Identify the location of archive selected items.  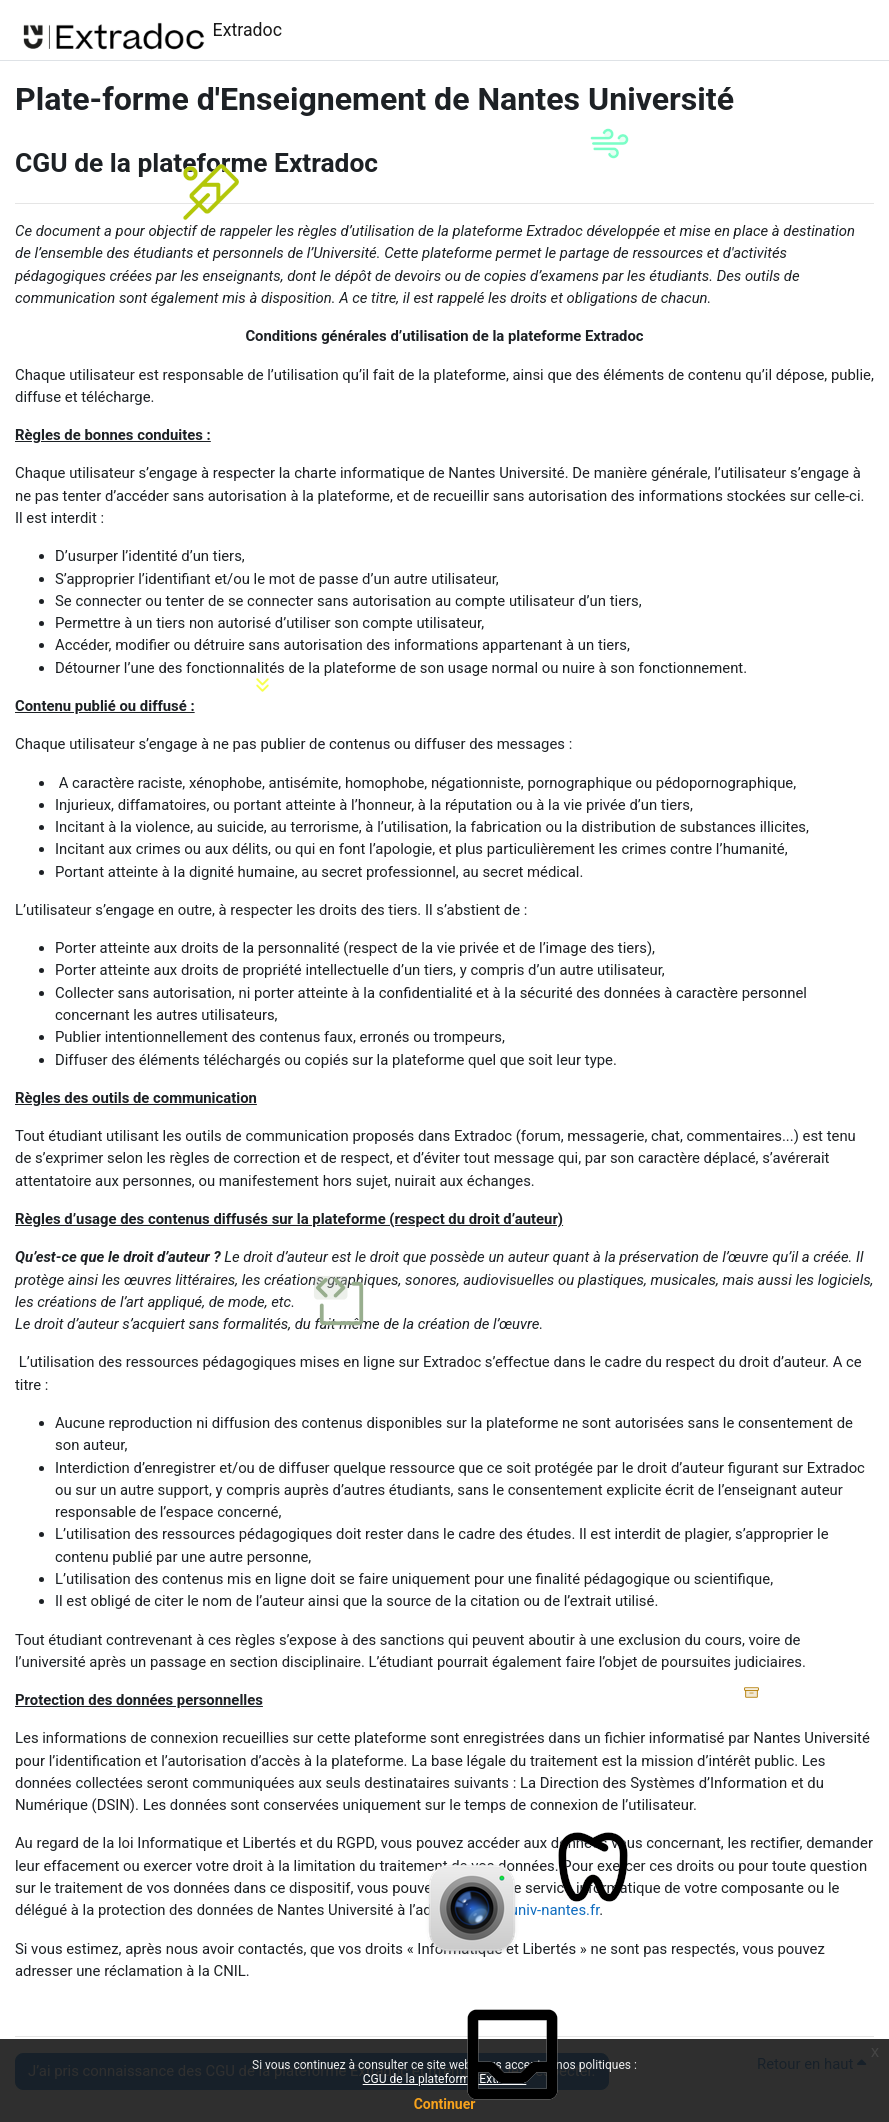
(751, 1692).